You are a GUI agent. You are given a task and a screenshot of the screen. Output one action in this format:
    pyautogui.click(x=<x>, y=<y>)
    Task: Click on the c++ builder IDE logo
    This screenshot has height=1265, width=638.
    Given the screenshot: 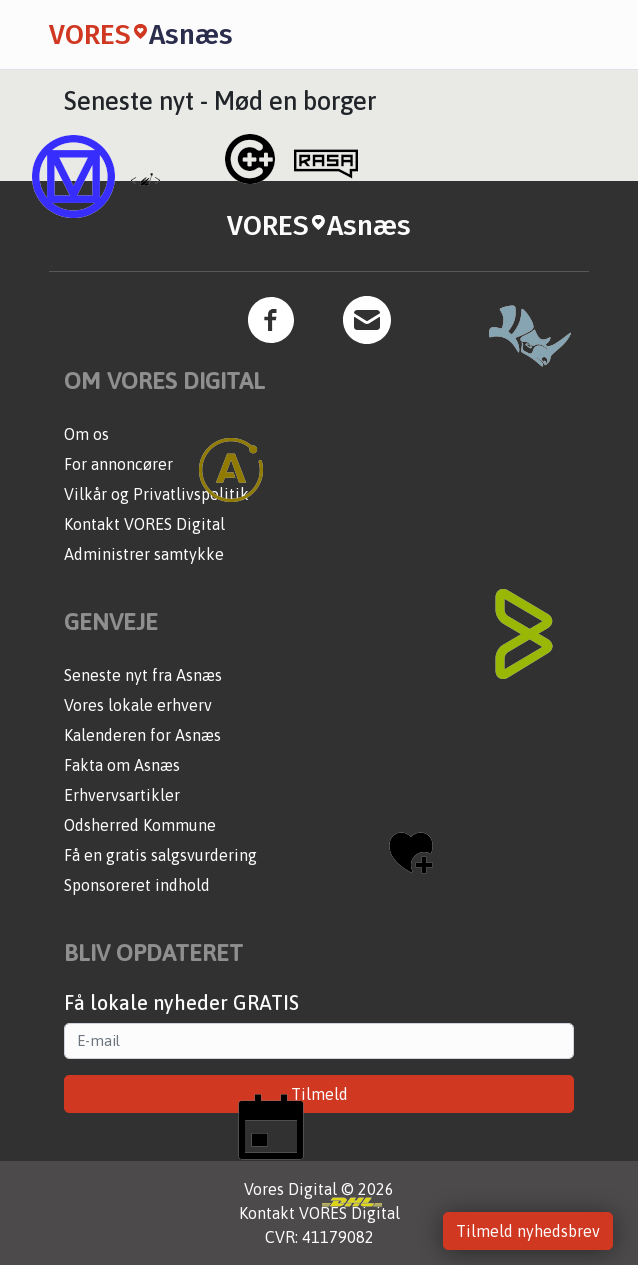 What is the action you would take?
    pyautogui.click(x=250, y=159)
    